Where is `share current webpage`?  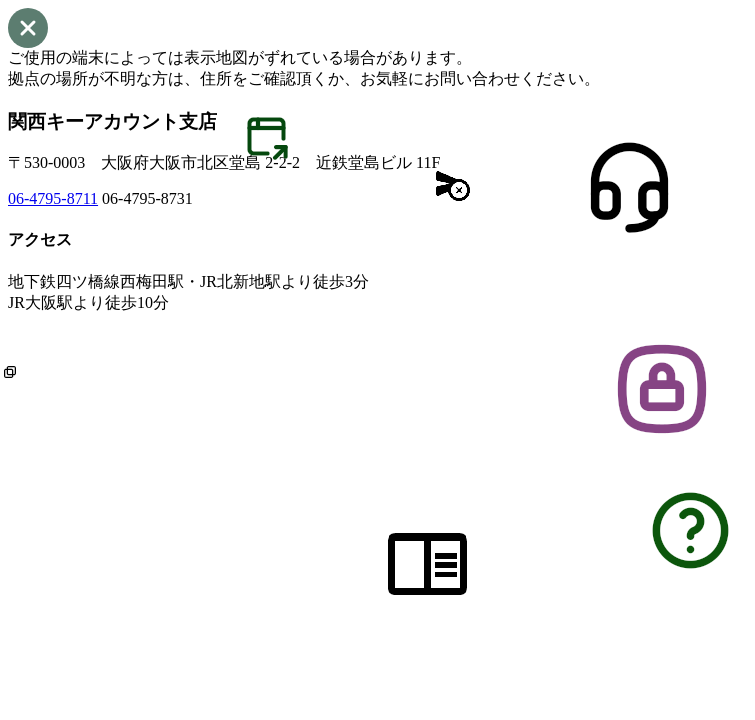 share current webpage is located at coordinates (266, 136).